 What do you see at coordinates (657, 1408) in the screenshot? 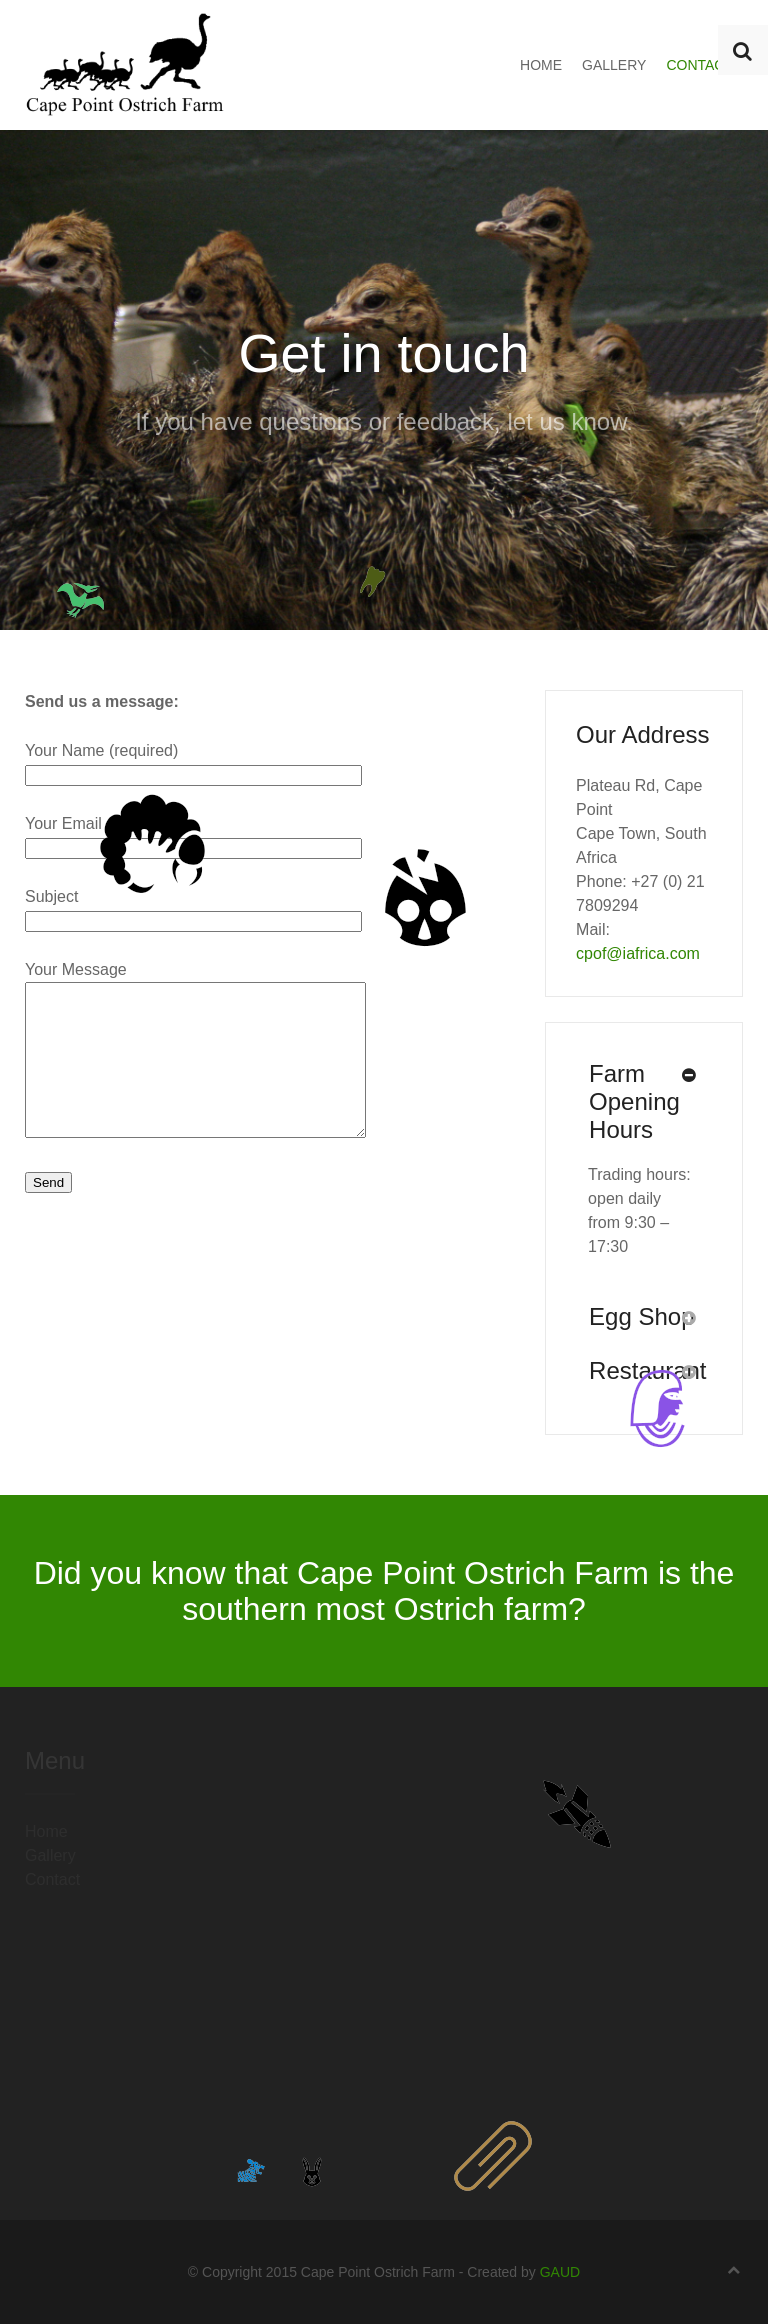
I see `select egyptian theme or civilization` at bounding box center [657, 1408].